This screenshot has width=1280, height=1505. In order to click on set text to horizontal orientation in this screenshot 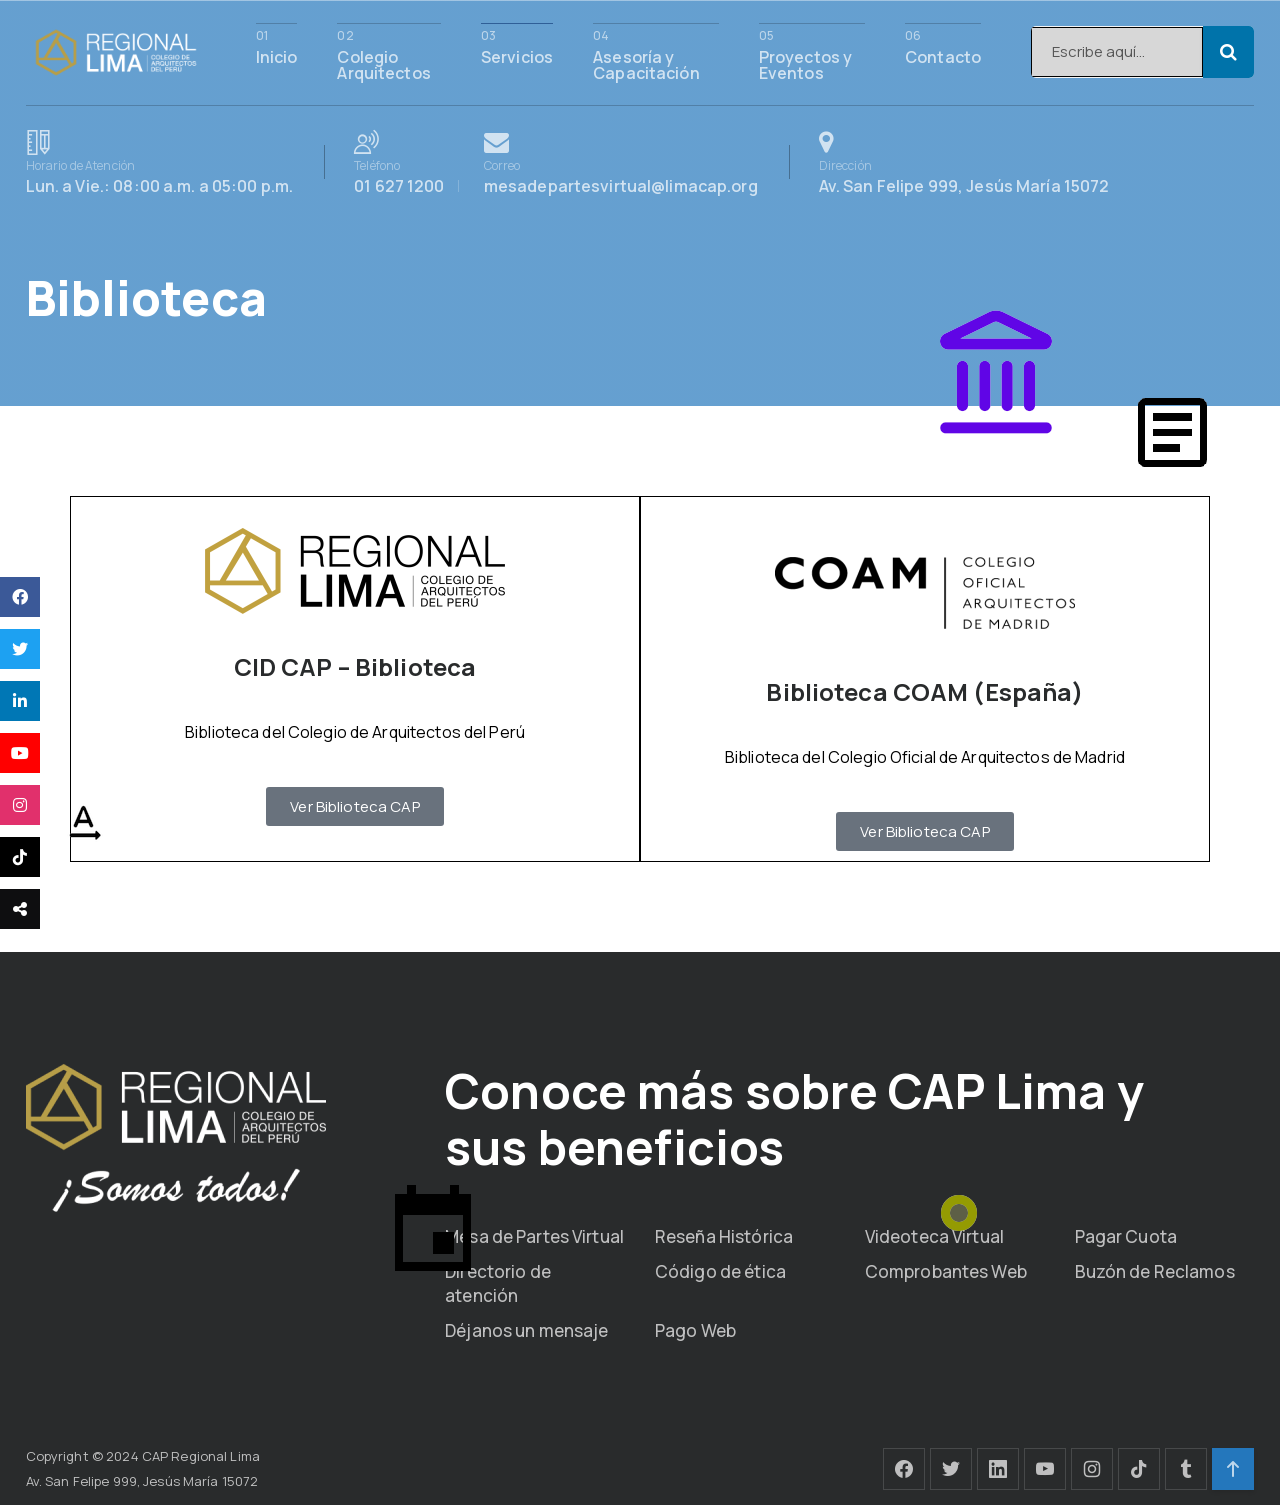, I will do `click(83, 823)`.